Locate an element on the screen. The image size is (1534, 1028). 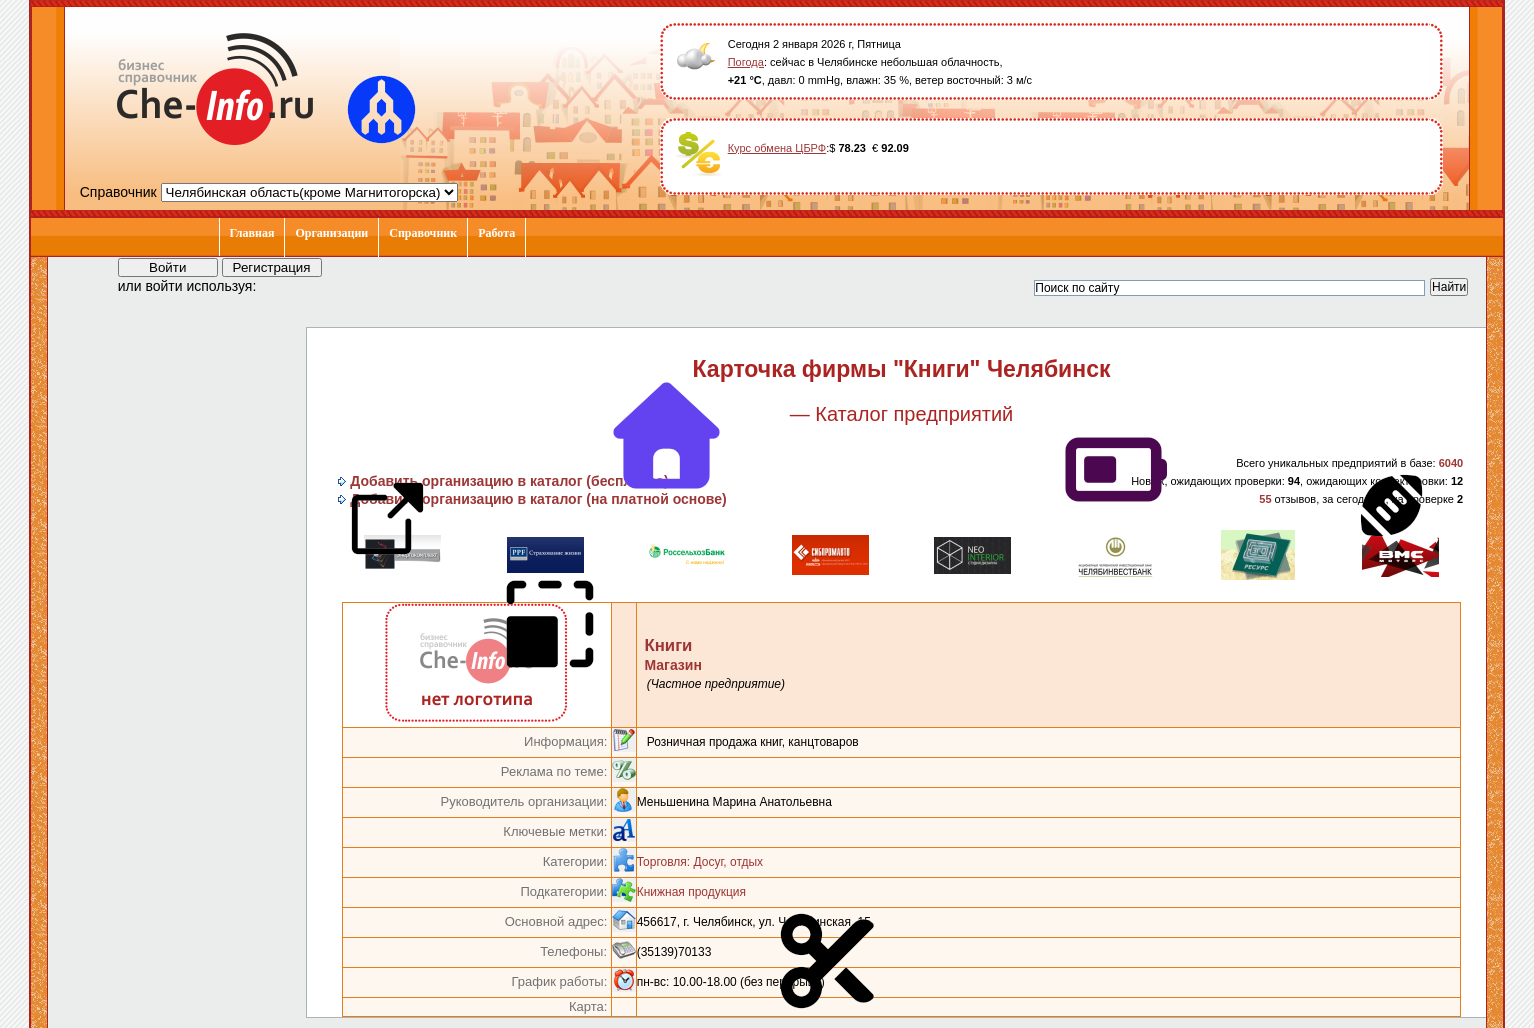
open link in new window is located at coordinates (387, 518).